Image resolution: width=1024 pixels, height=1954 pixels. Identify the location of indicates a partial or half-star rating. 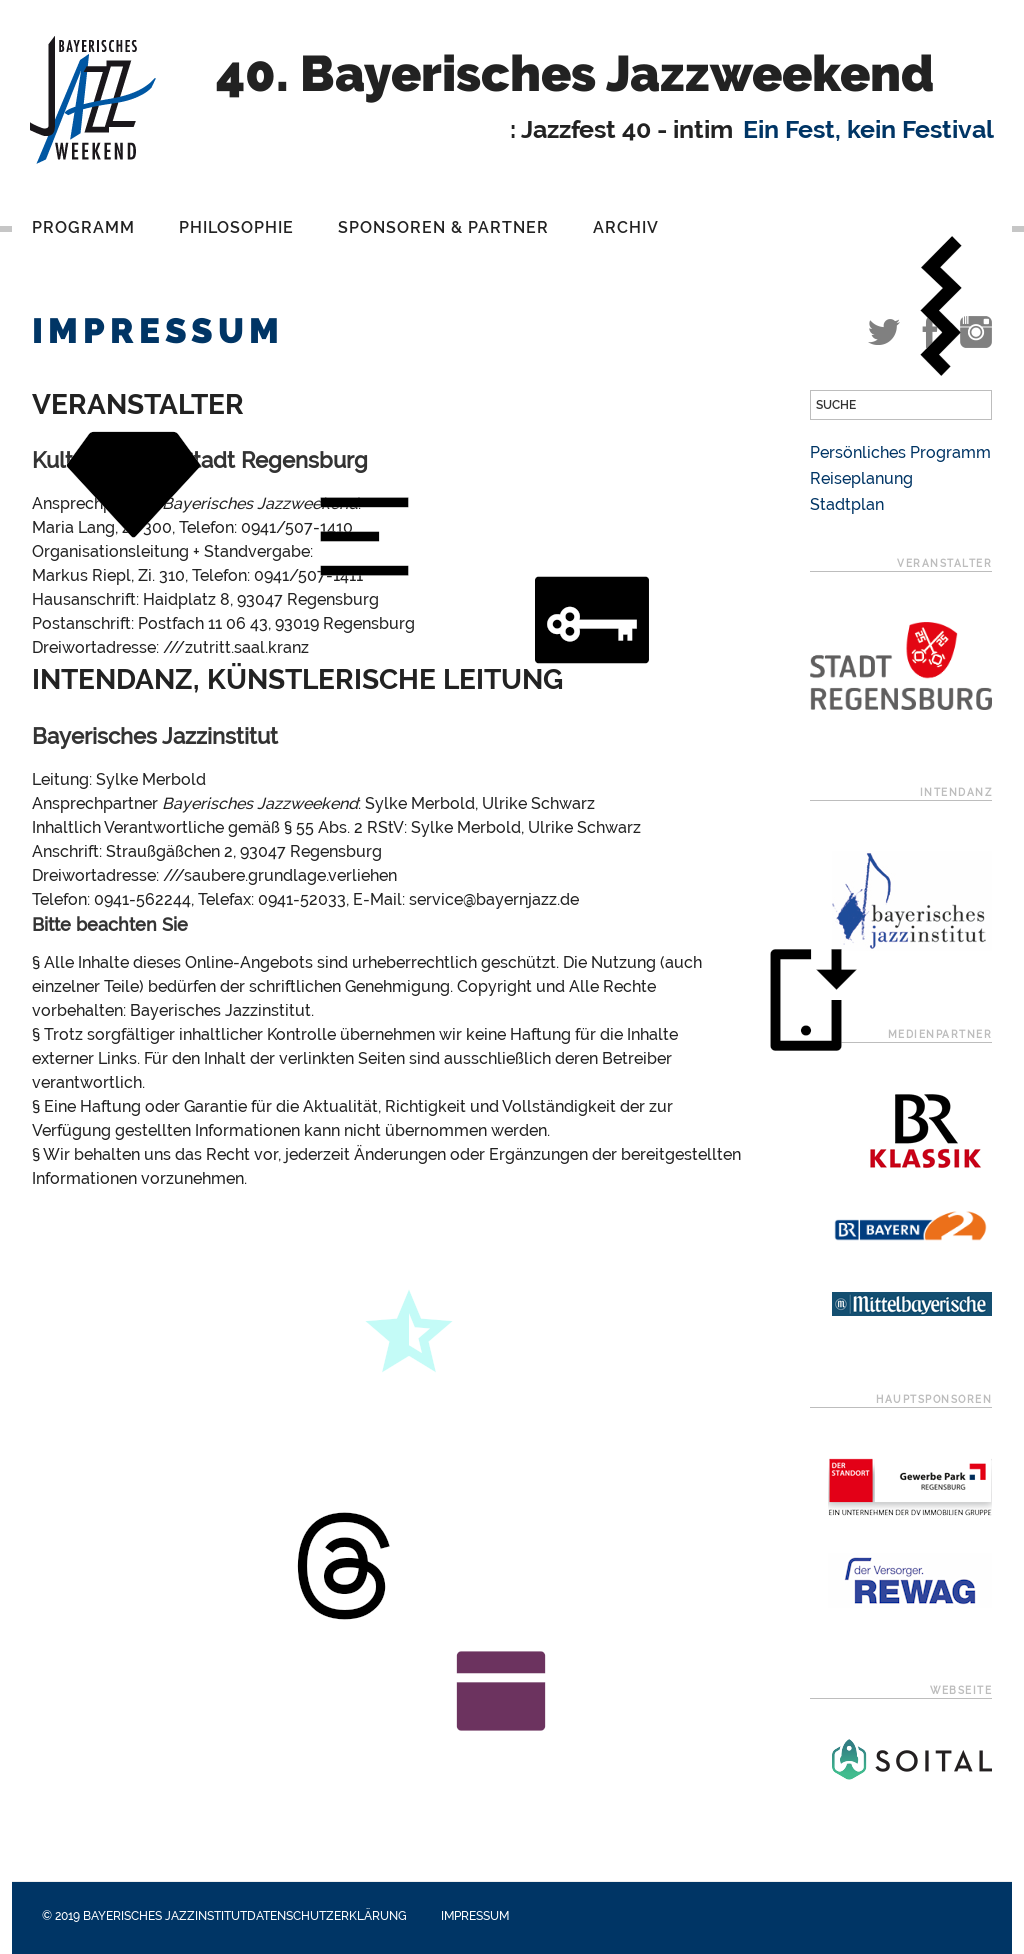
(409, 1333).